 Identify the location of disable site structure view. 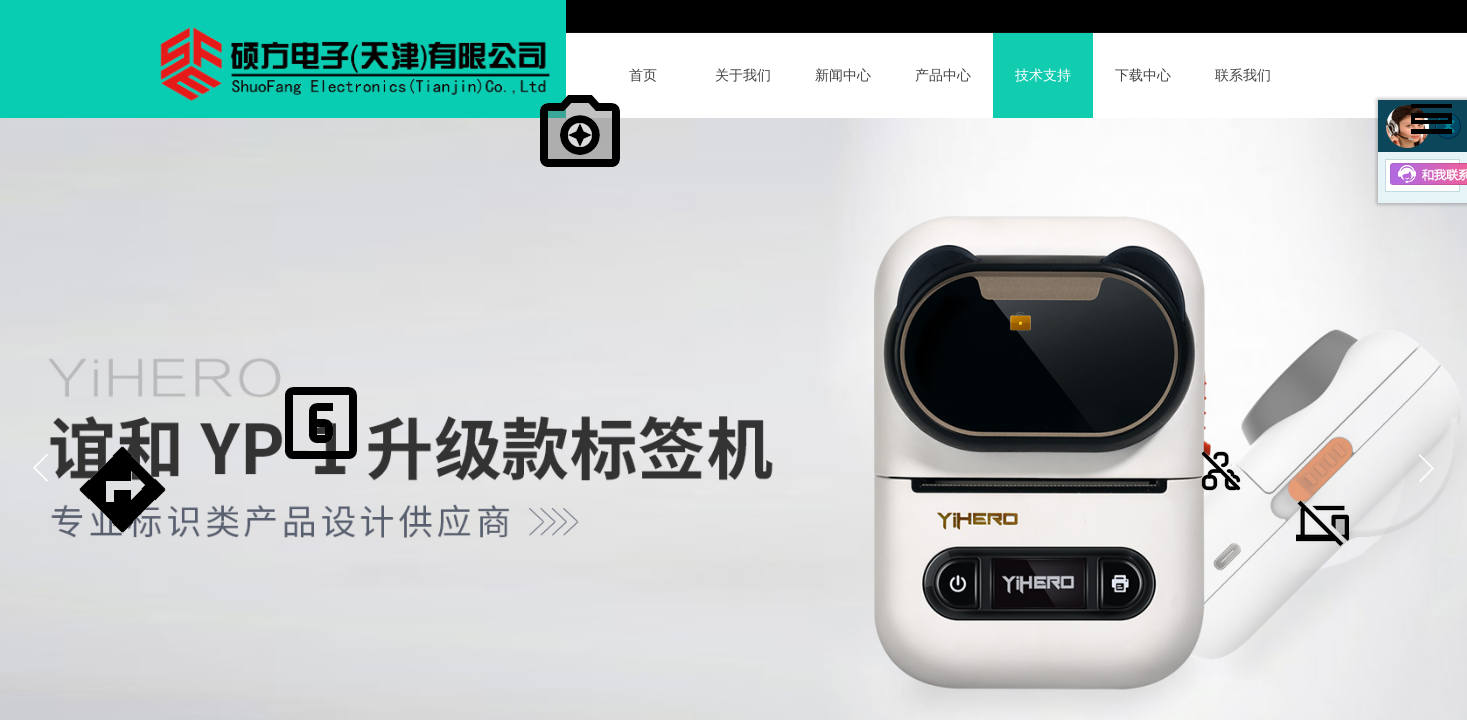
(1221, 471).